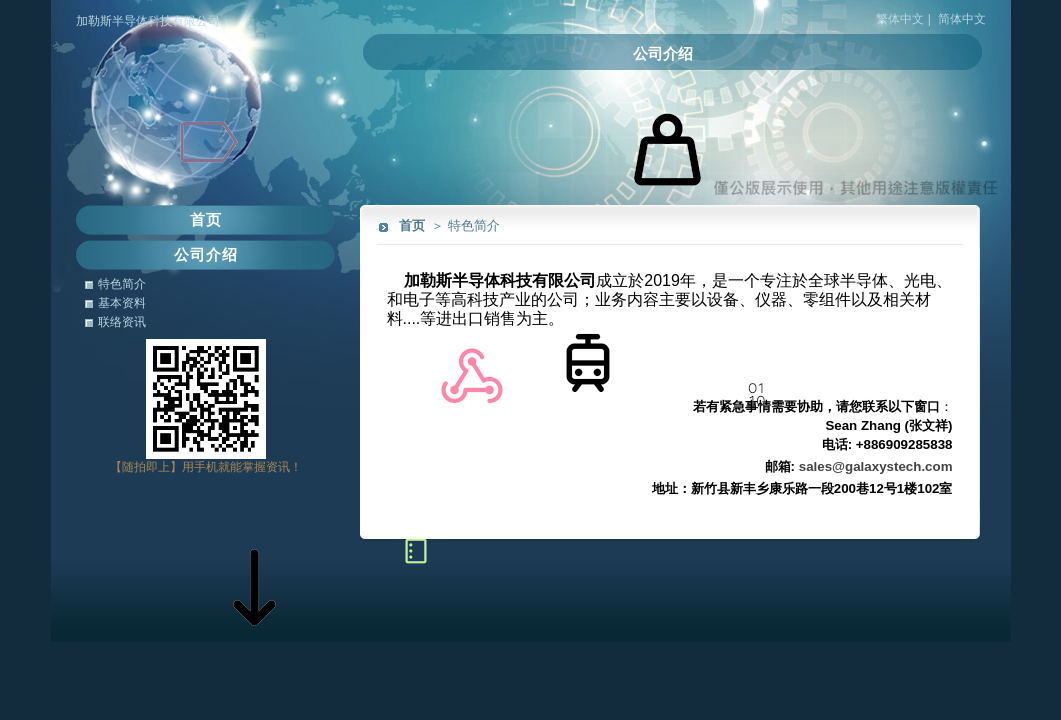  Describe the element at coordinates (667, 151) in the screenshot. I see `set or adjust item weight` at that location.